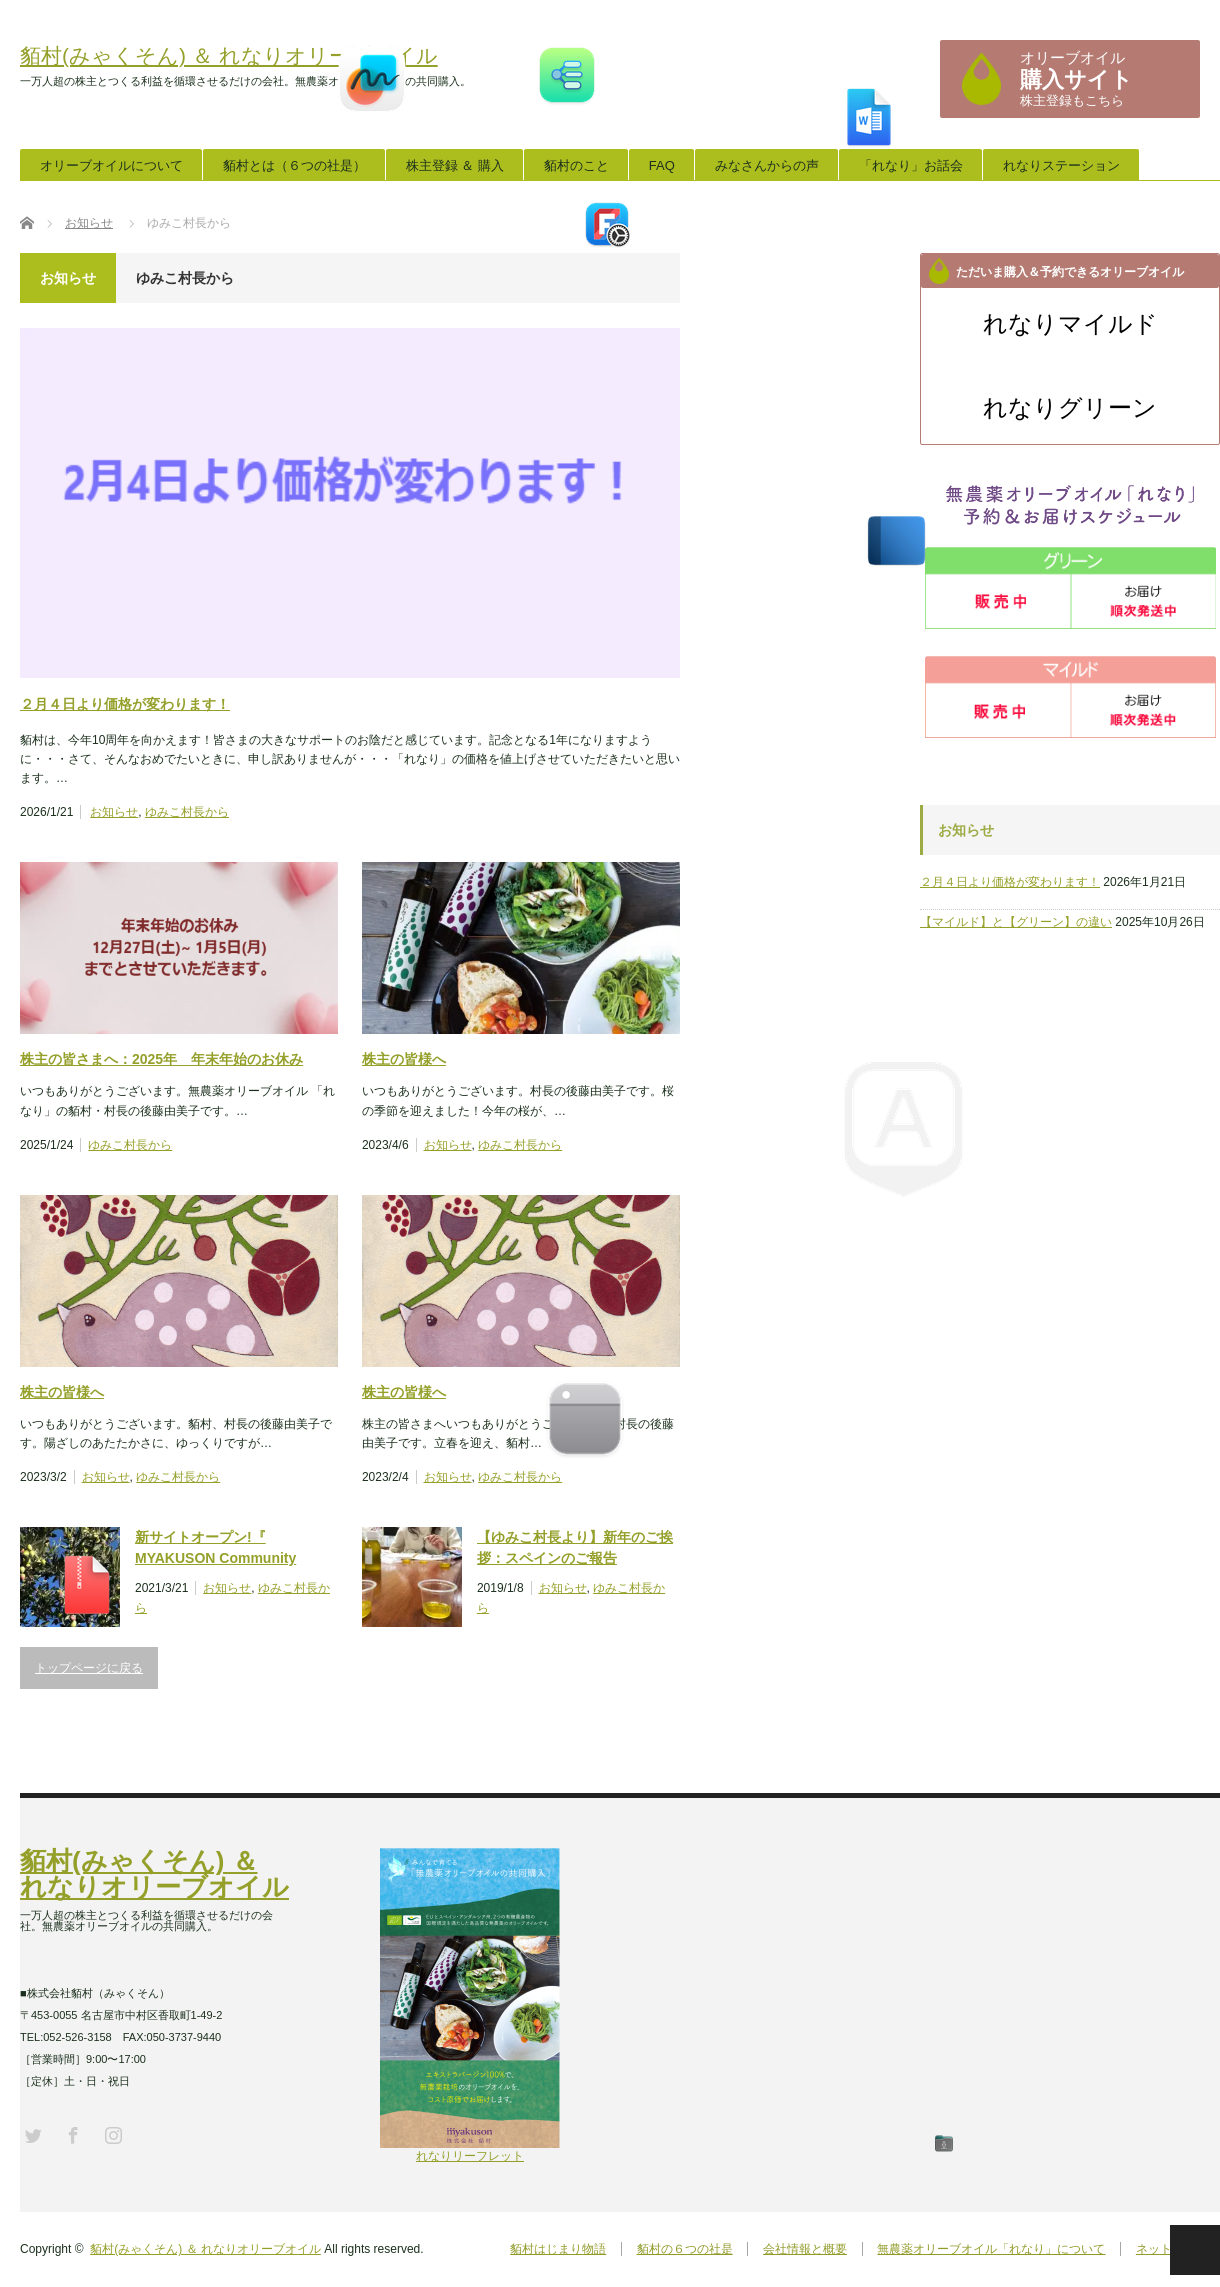 The height and width of the screenshot is (2287, 1220). What do you see at coordinates (372, 79) in the screenshot?
I see `open freeform app for brainstorming and sketching` at bounding box center [372, 79].